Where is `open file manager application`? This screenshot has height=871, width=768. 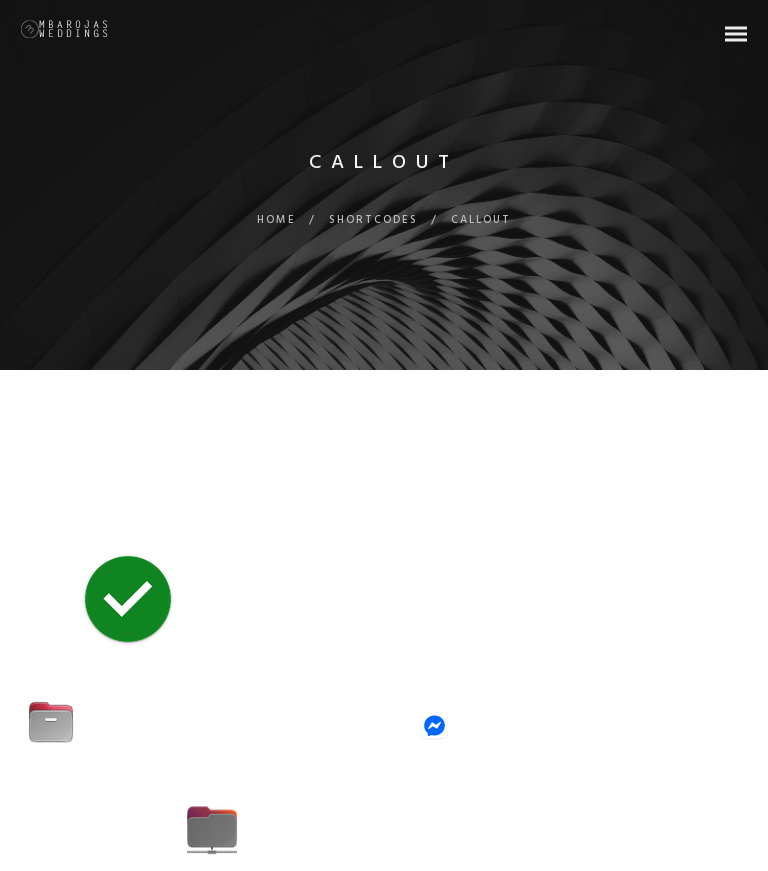 open file manager application is located at coordinates (51, 722).